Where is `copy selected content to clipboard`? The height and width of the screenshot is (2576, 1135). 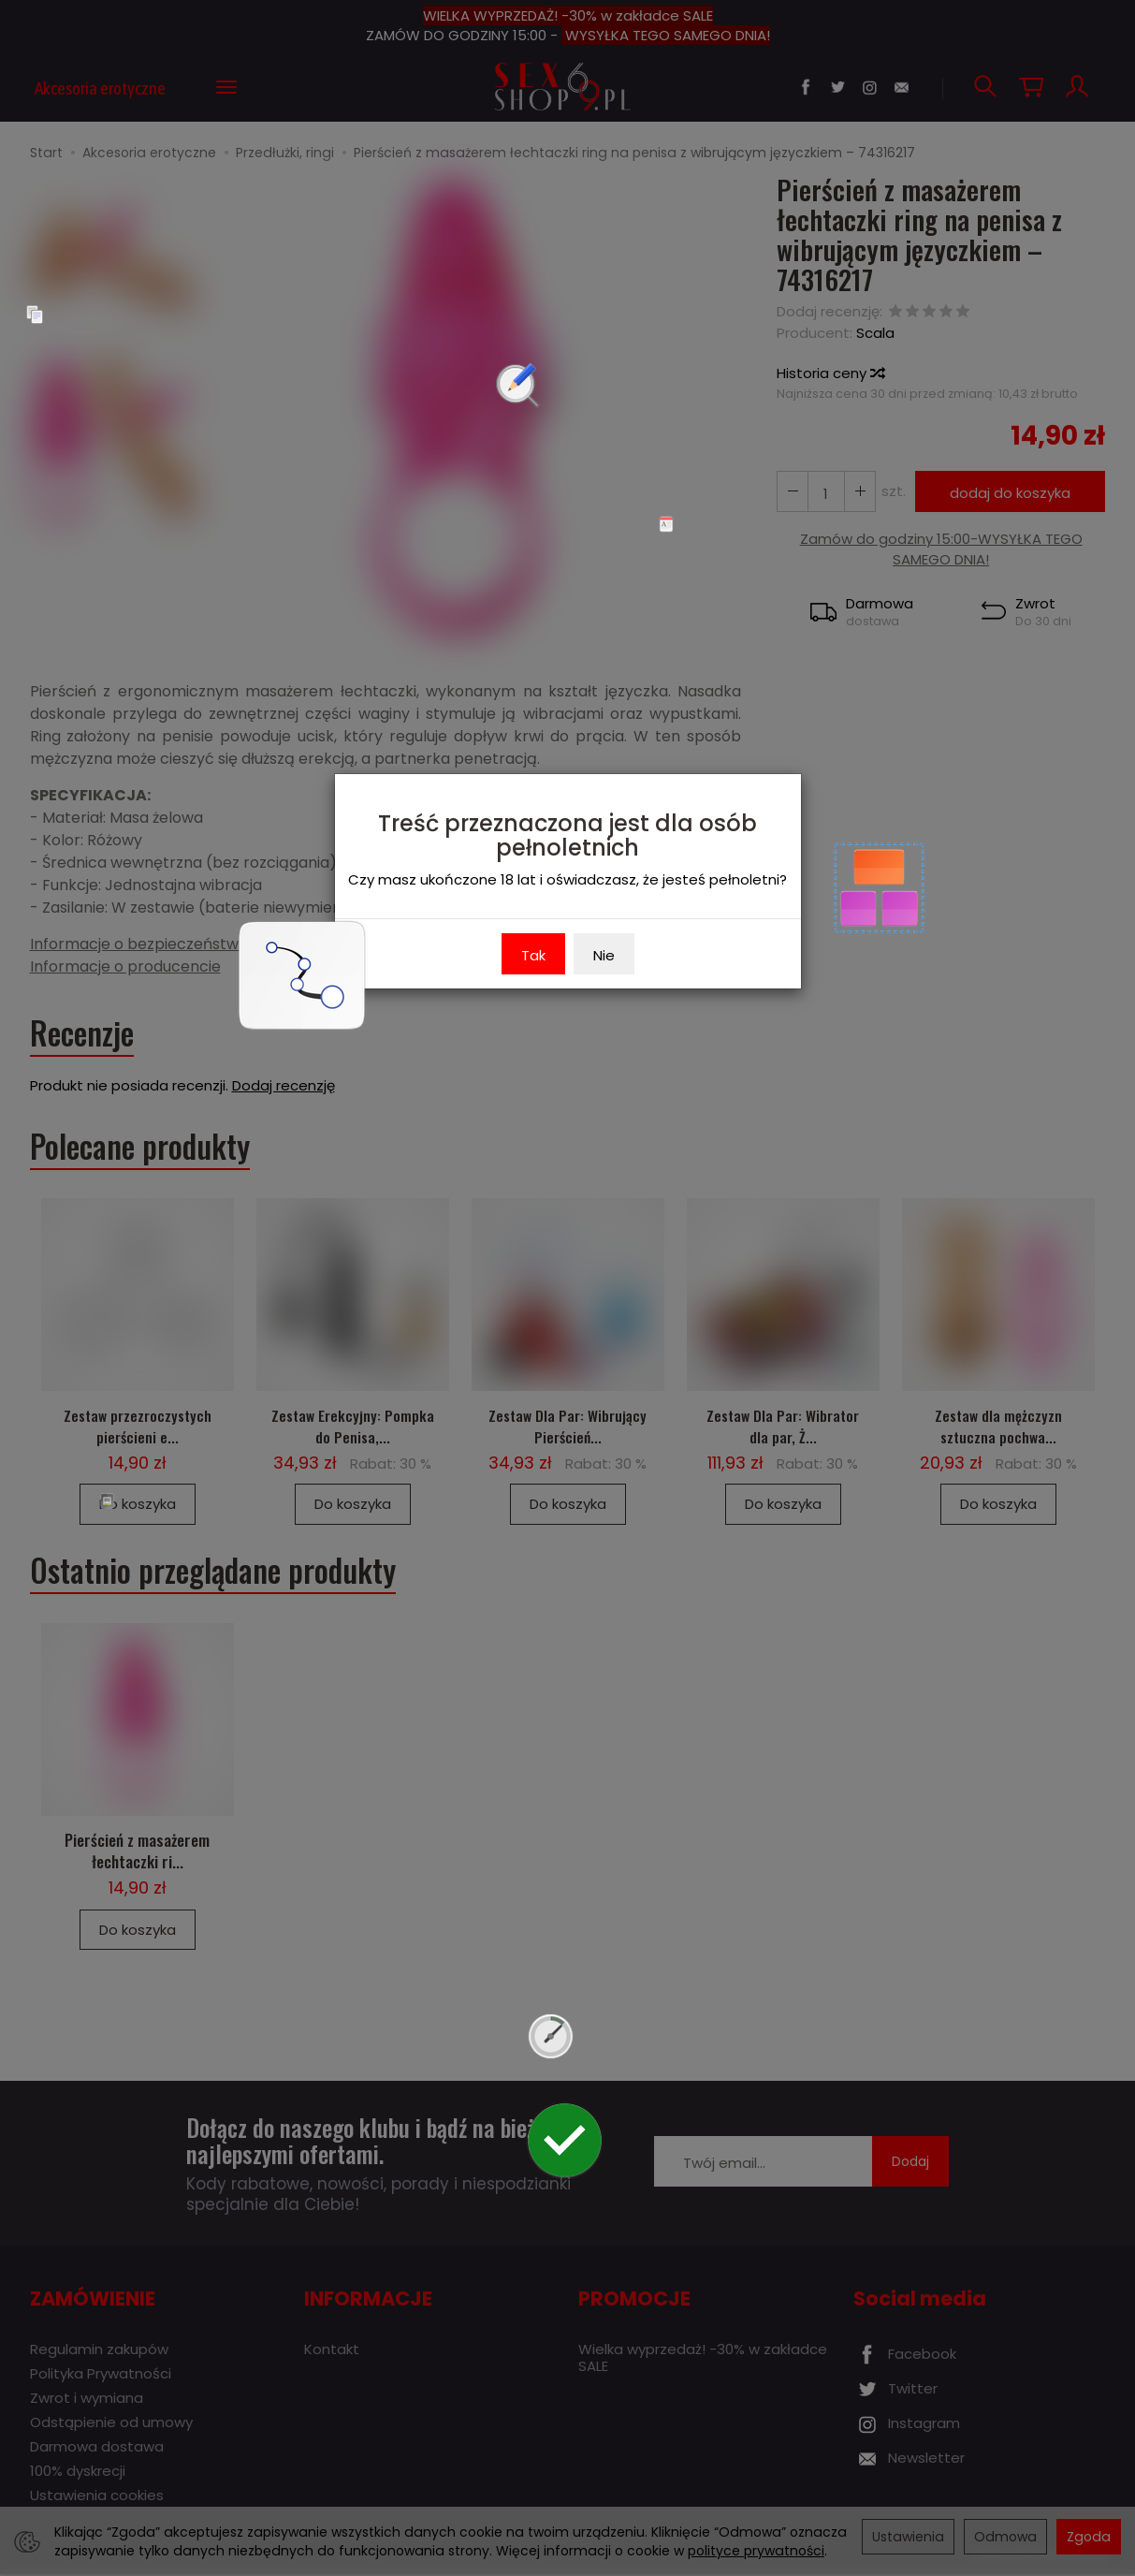
copy selected content to clipboard is located at coordinates (35, 315).